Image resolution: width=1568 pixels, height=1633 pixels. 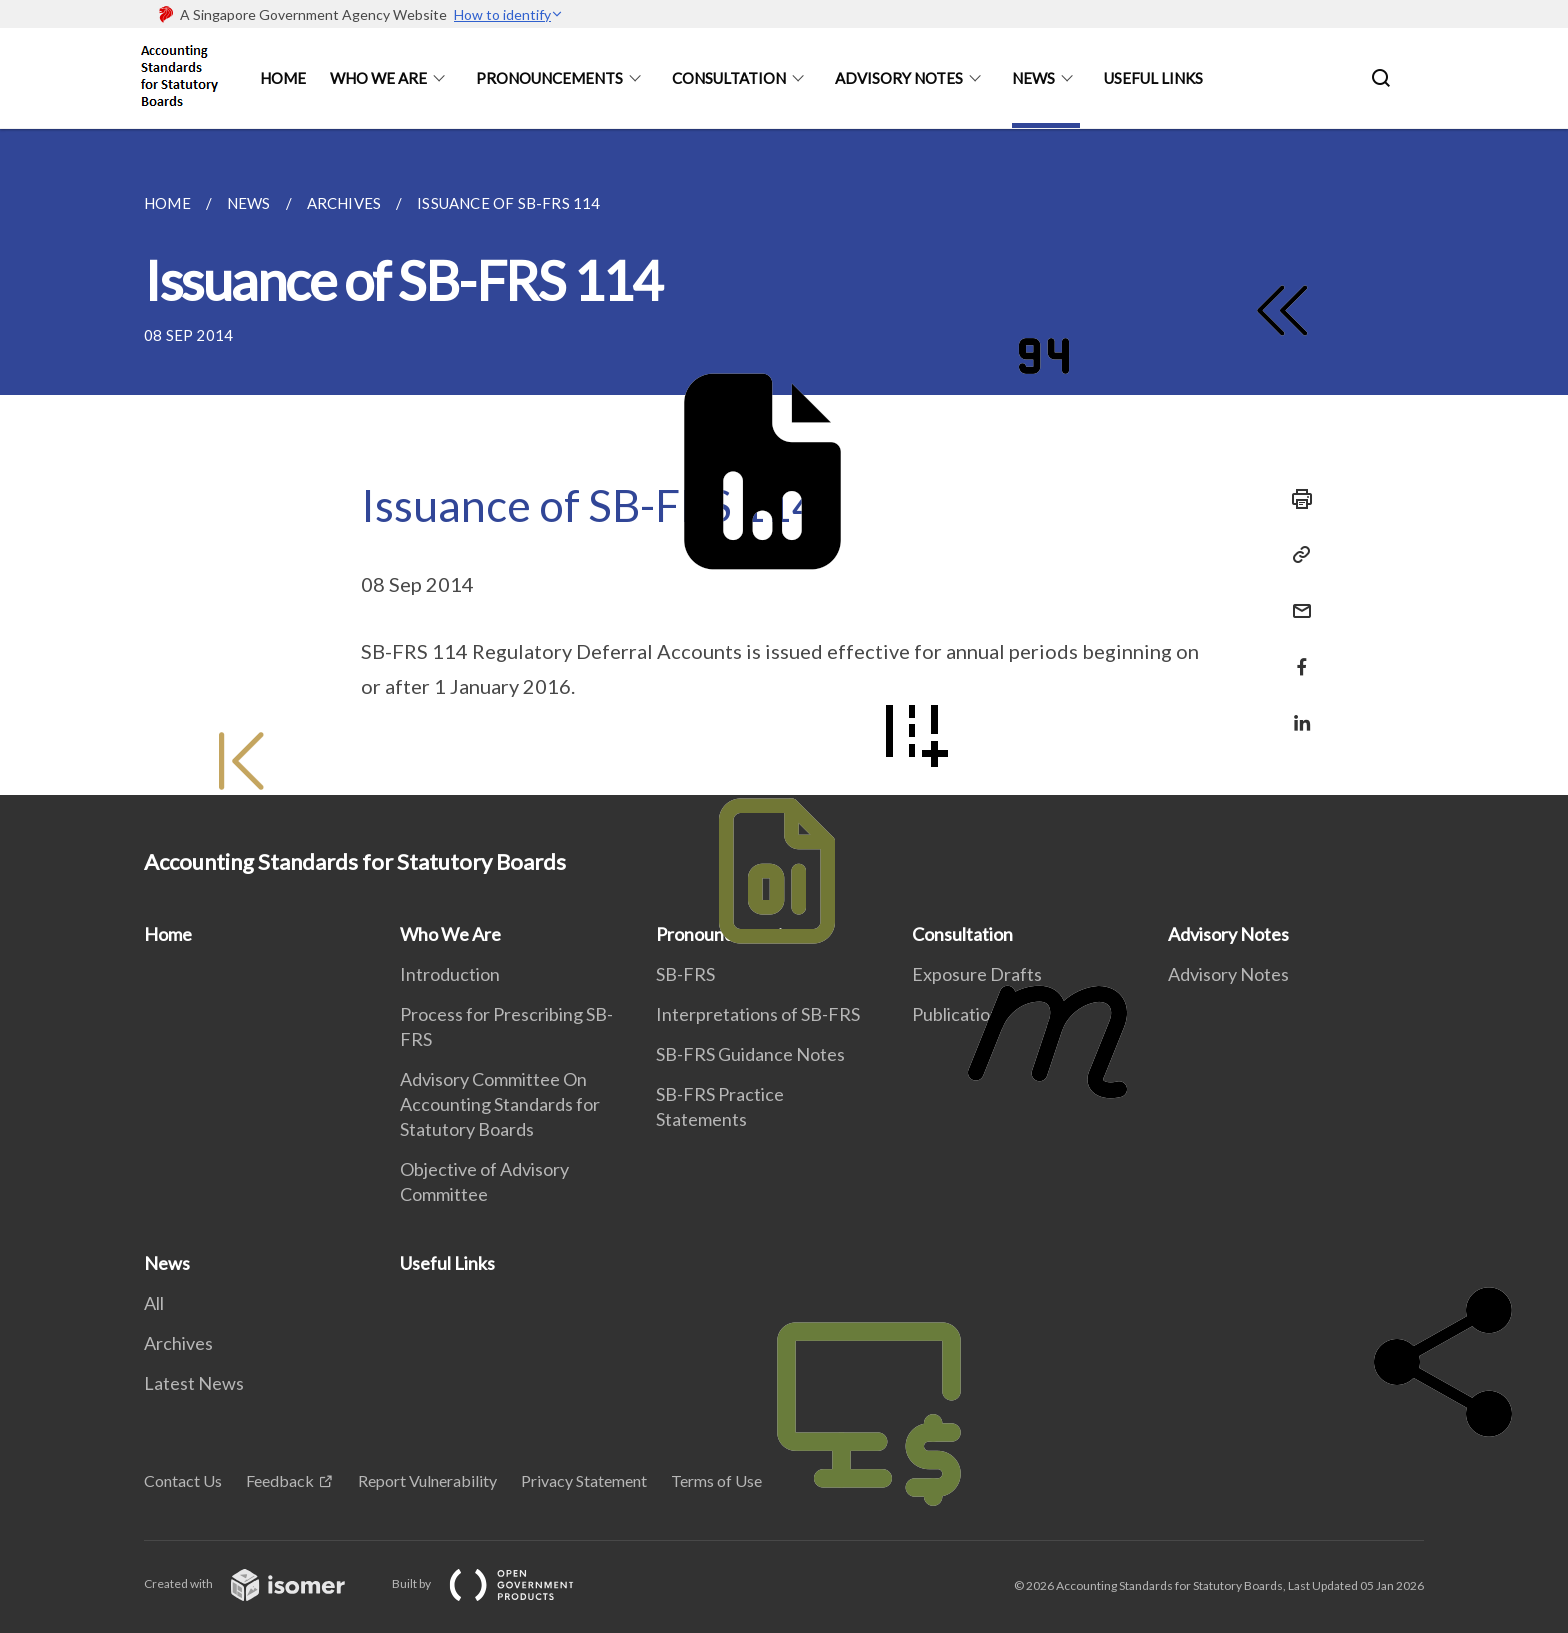 What do you see at coordinates (777, 871) in the screenshot?
I see `view a file containing numeric data` at bounding box center [777, 871].